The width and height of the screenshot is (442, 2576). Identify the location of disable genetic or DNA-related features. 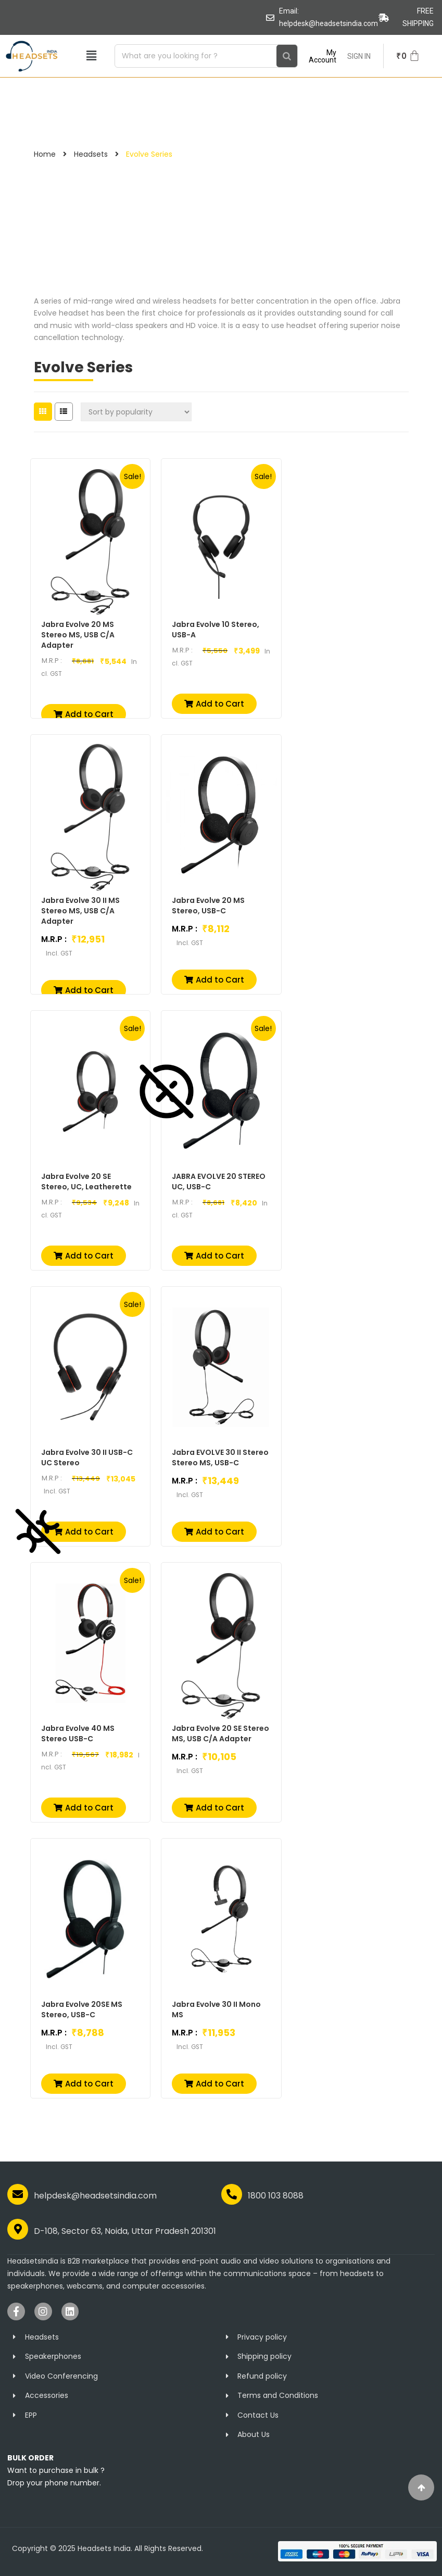
(38, 1531).